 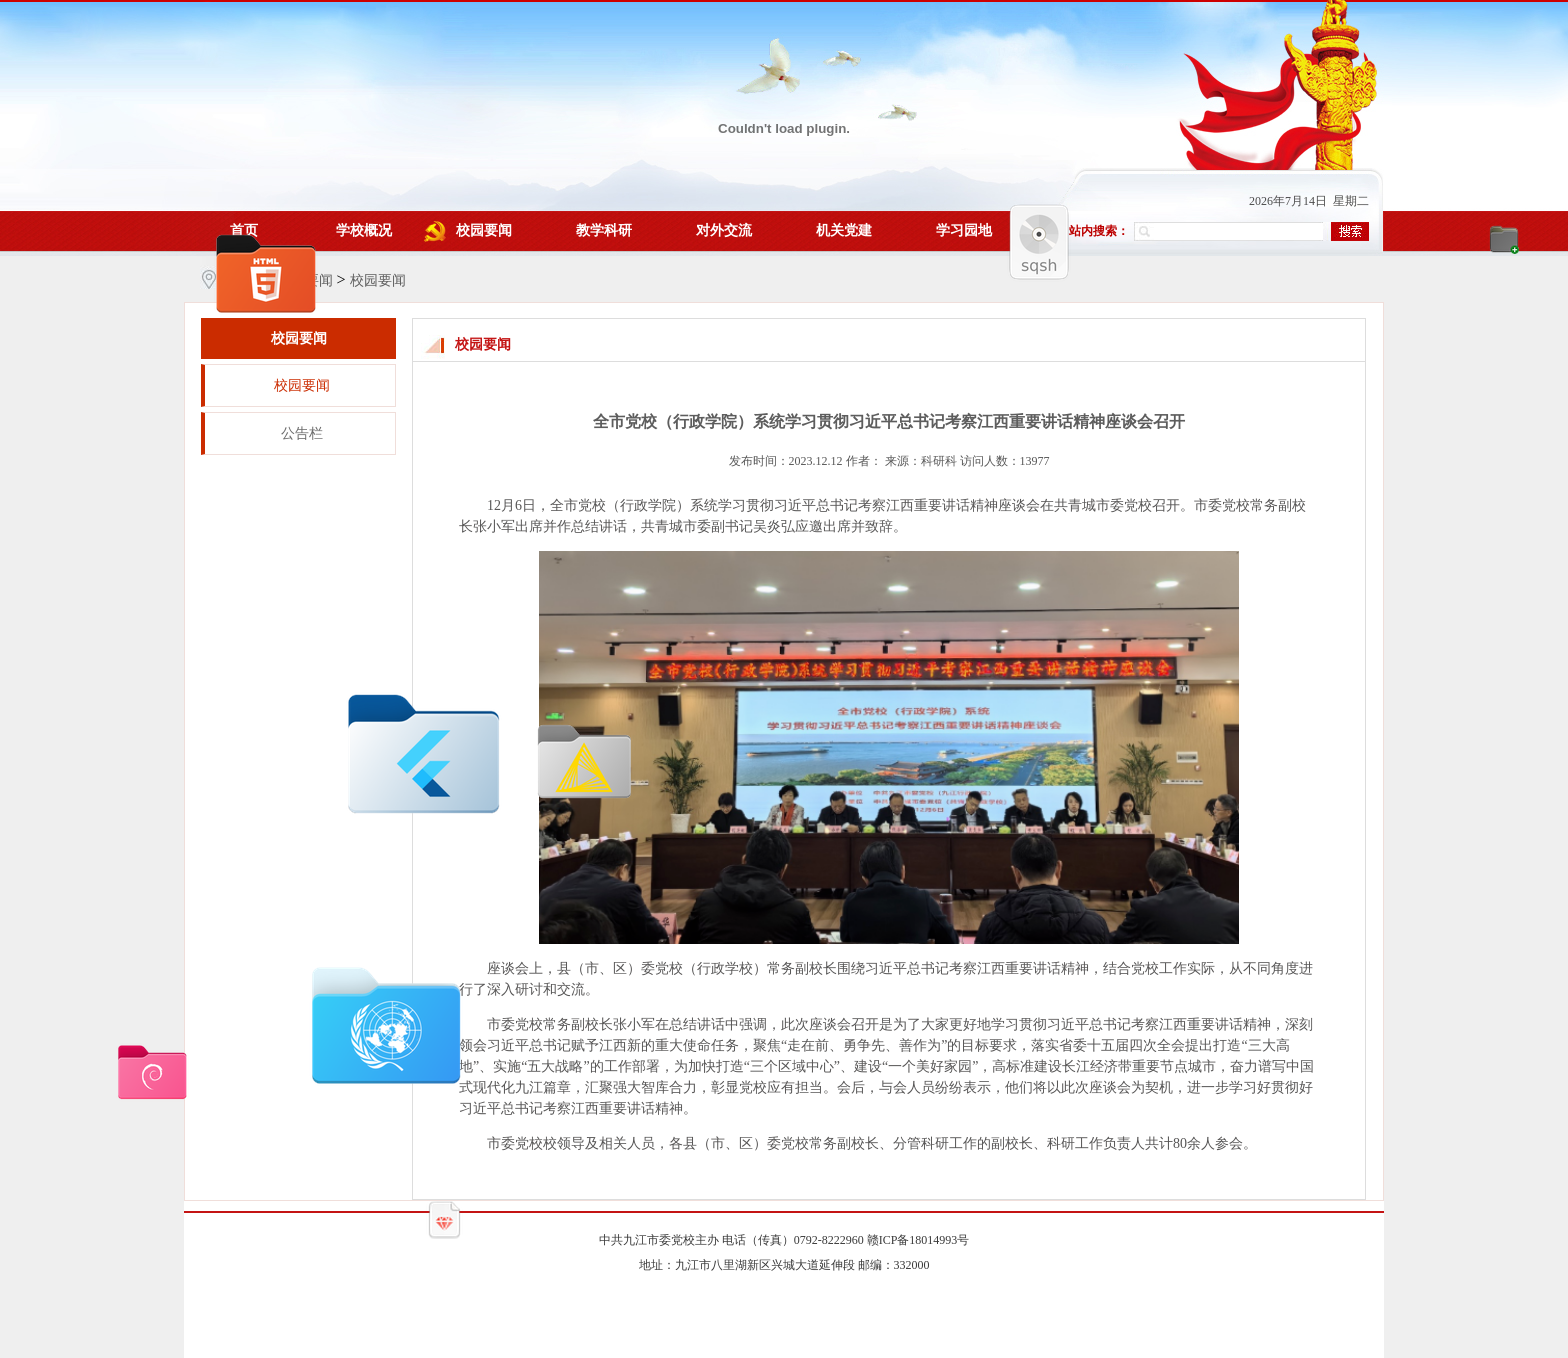 I want to click on a ruby programming language source file, so click(x=444, y=1219).